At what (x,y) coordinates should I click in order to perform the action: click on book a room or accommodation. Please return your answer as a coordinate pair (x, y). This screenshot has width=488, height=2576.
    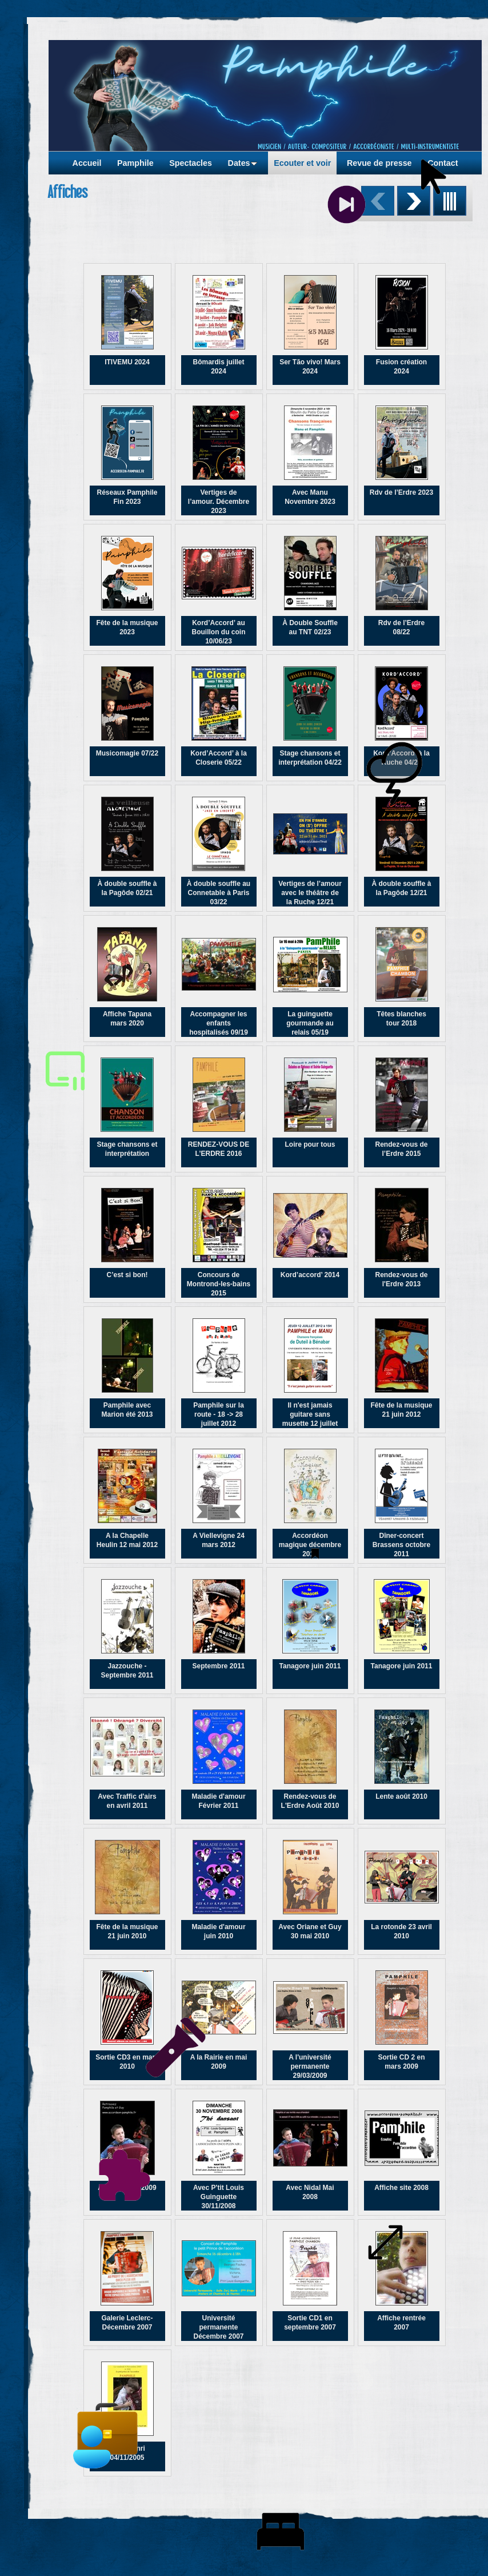
    Looking at the image, I should click on (281, 2531).